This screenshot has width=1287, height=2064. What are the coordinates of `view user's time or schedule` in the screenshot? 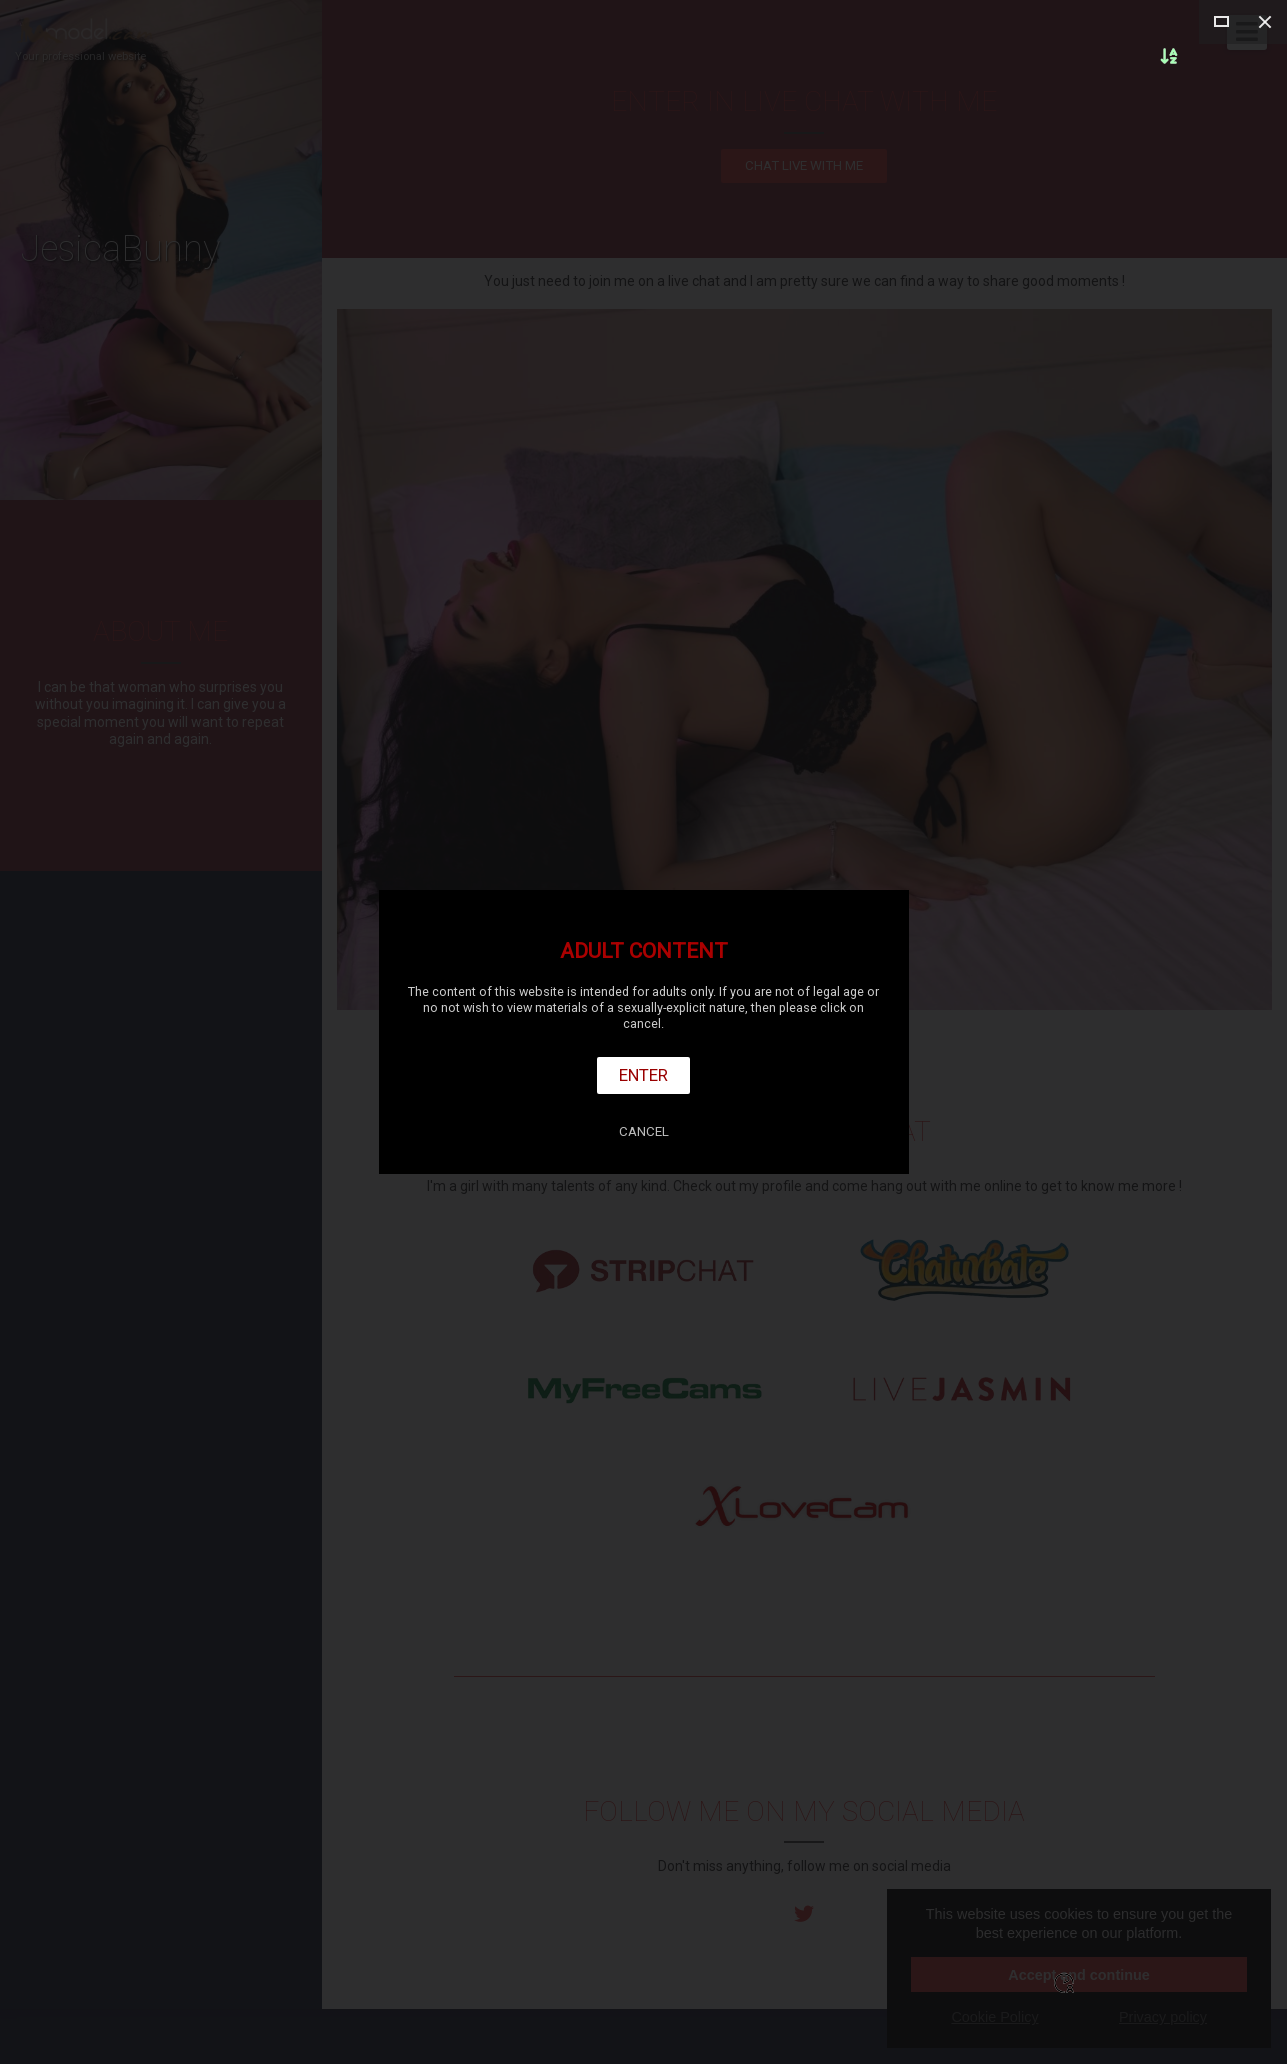 It's located at (1064, 1983).